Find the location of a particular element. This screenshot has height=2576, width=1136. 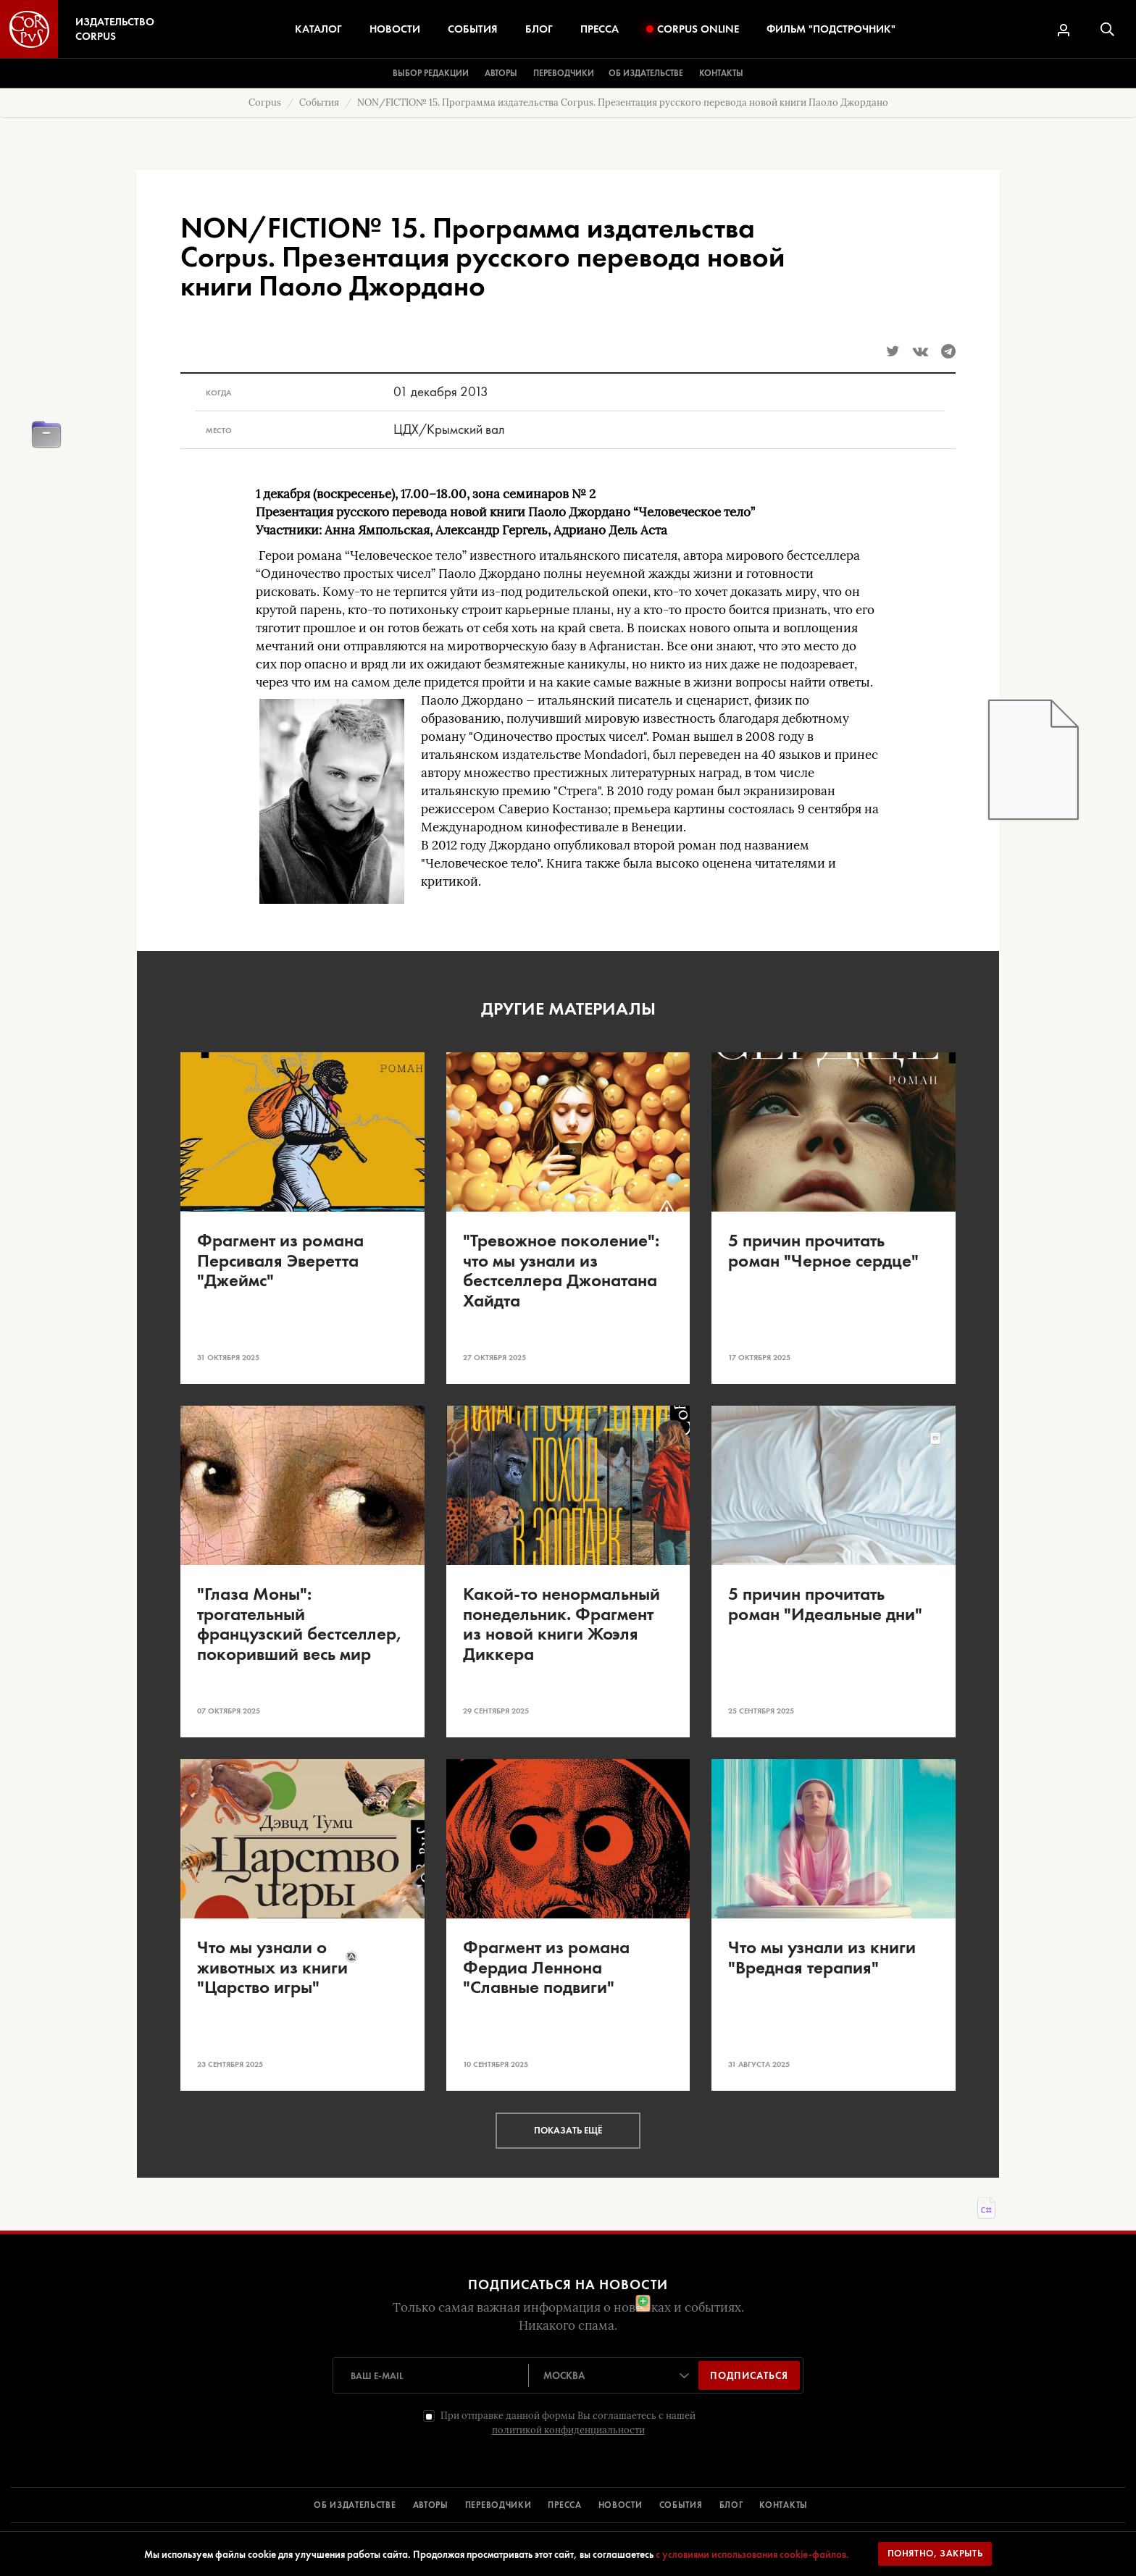

a SAMI subtitle or caption file is located at coordinates (935, 1438).